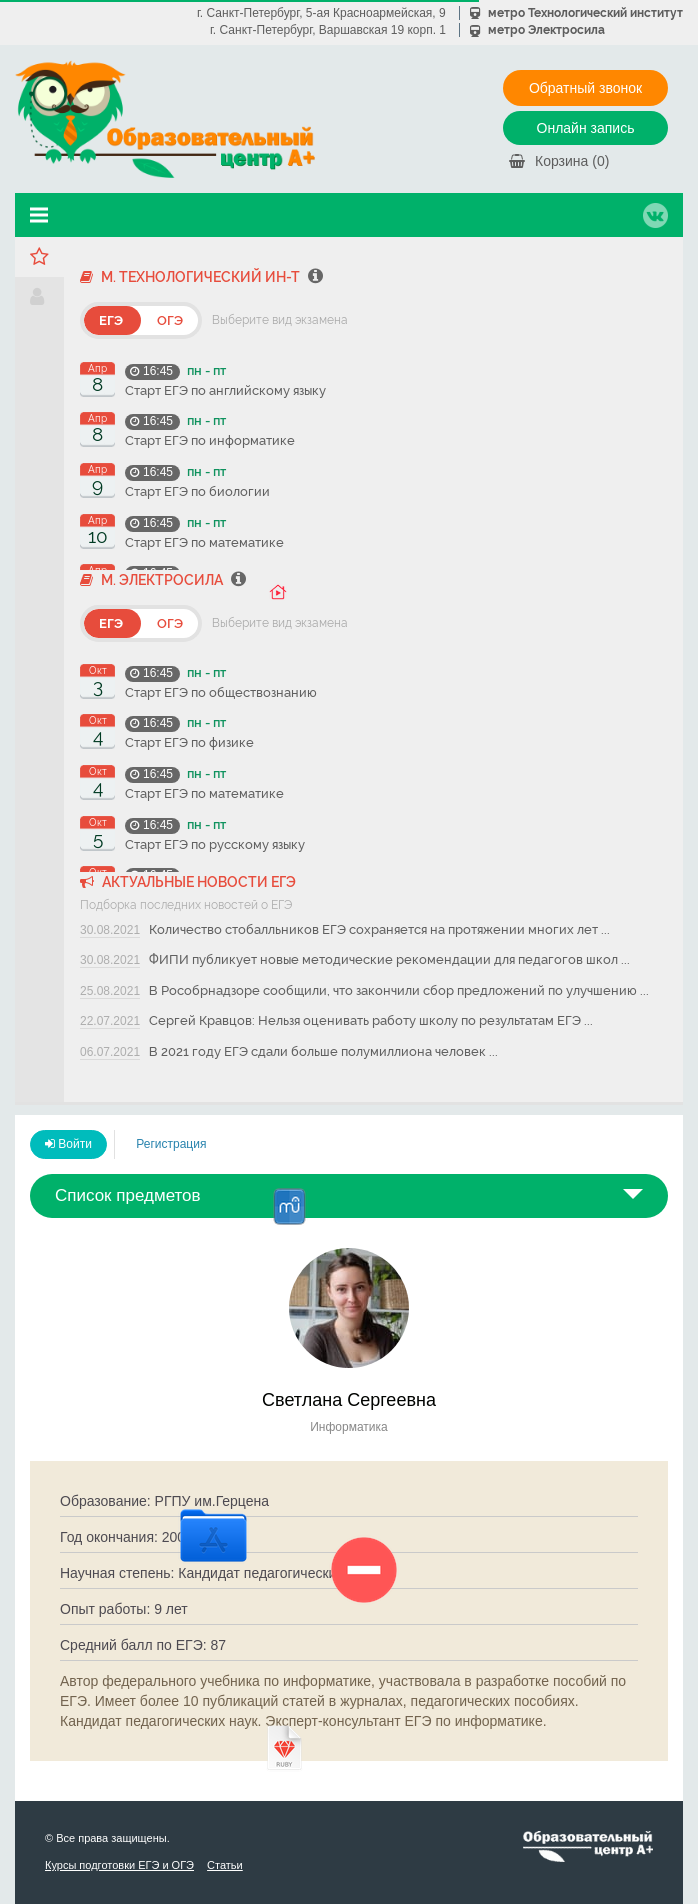 The image size is (698, 1904). What do you see at coordinates (278, 592) in the screenshot?
I see `access home sharing preferences` at bounding box center [278, 592].